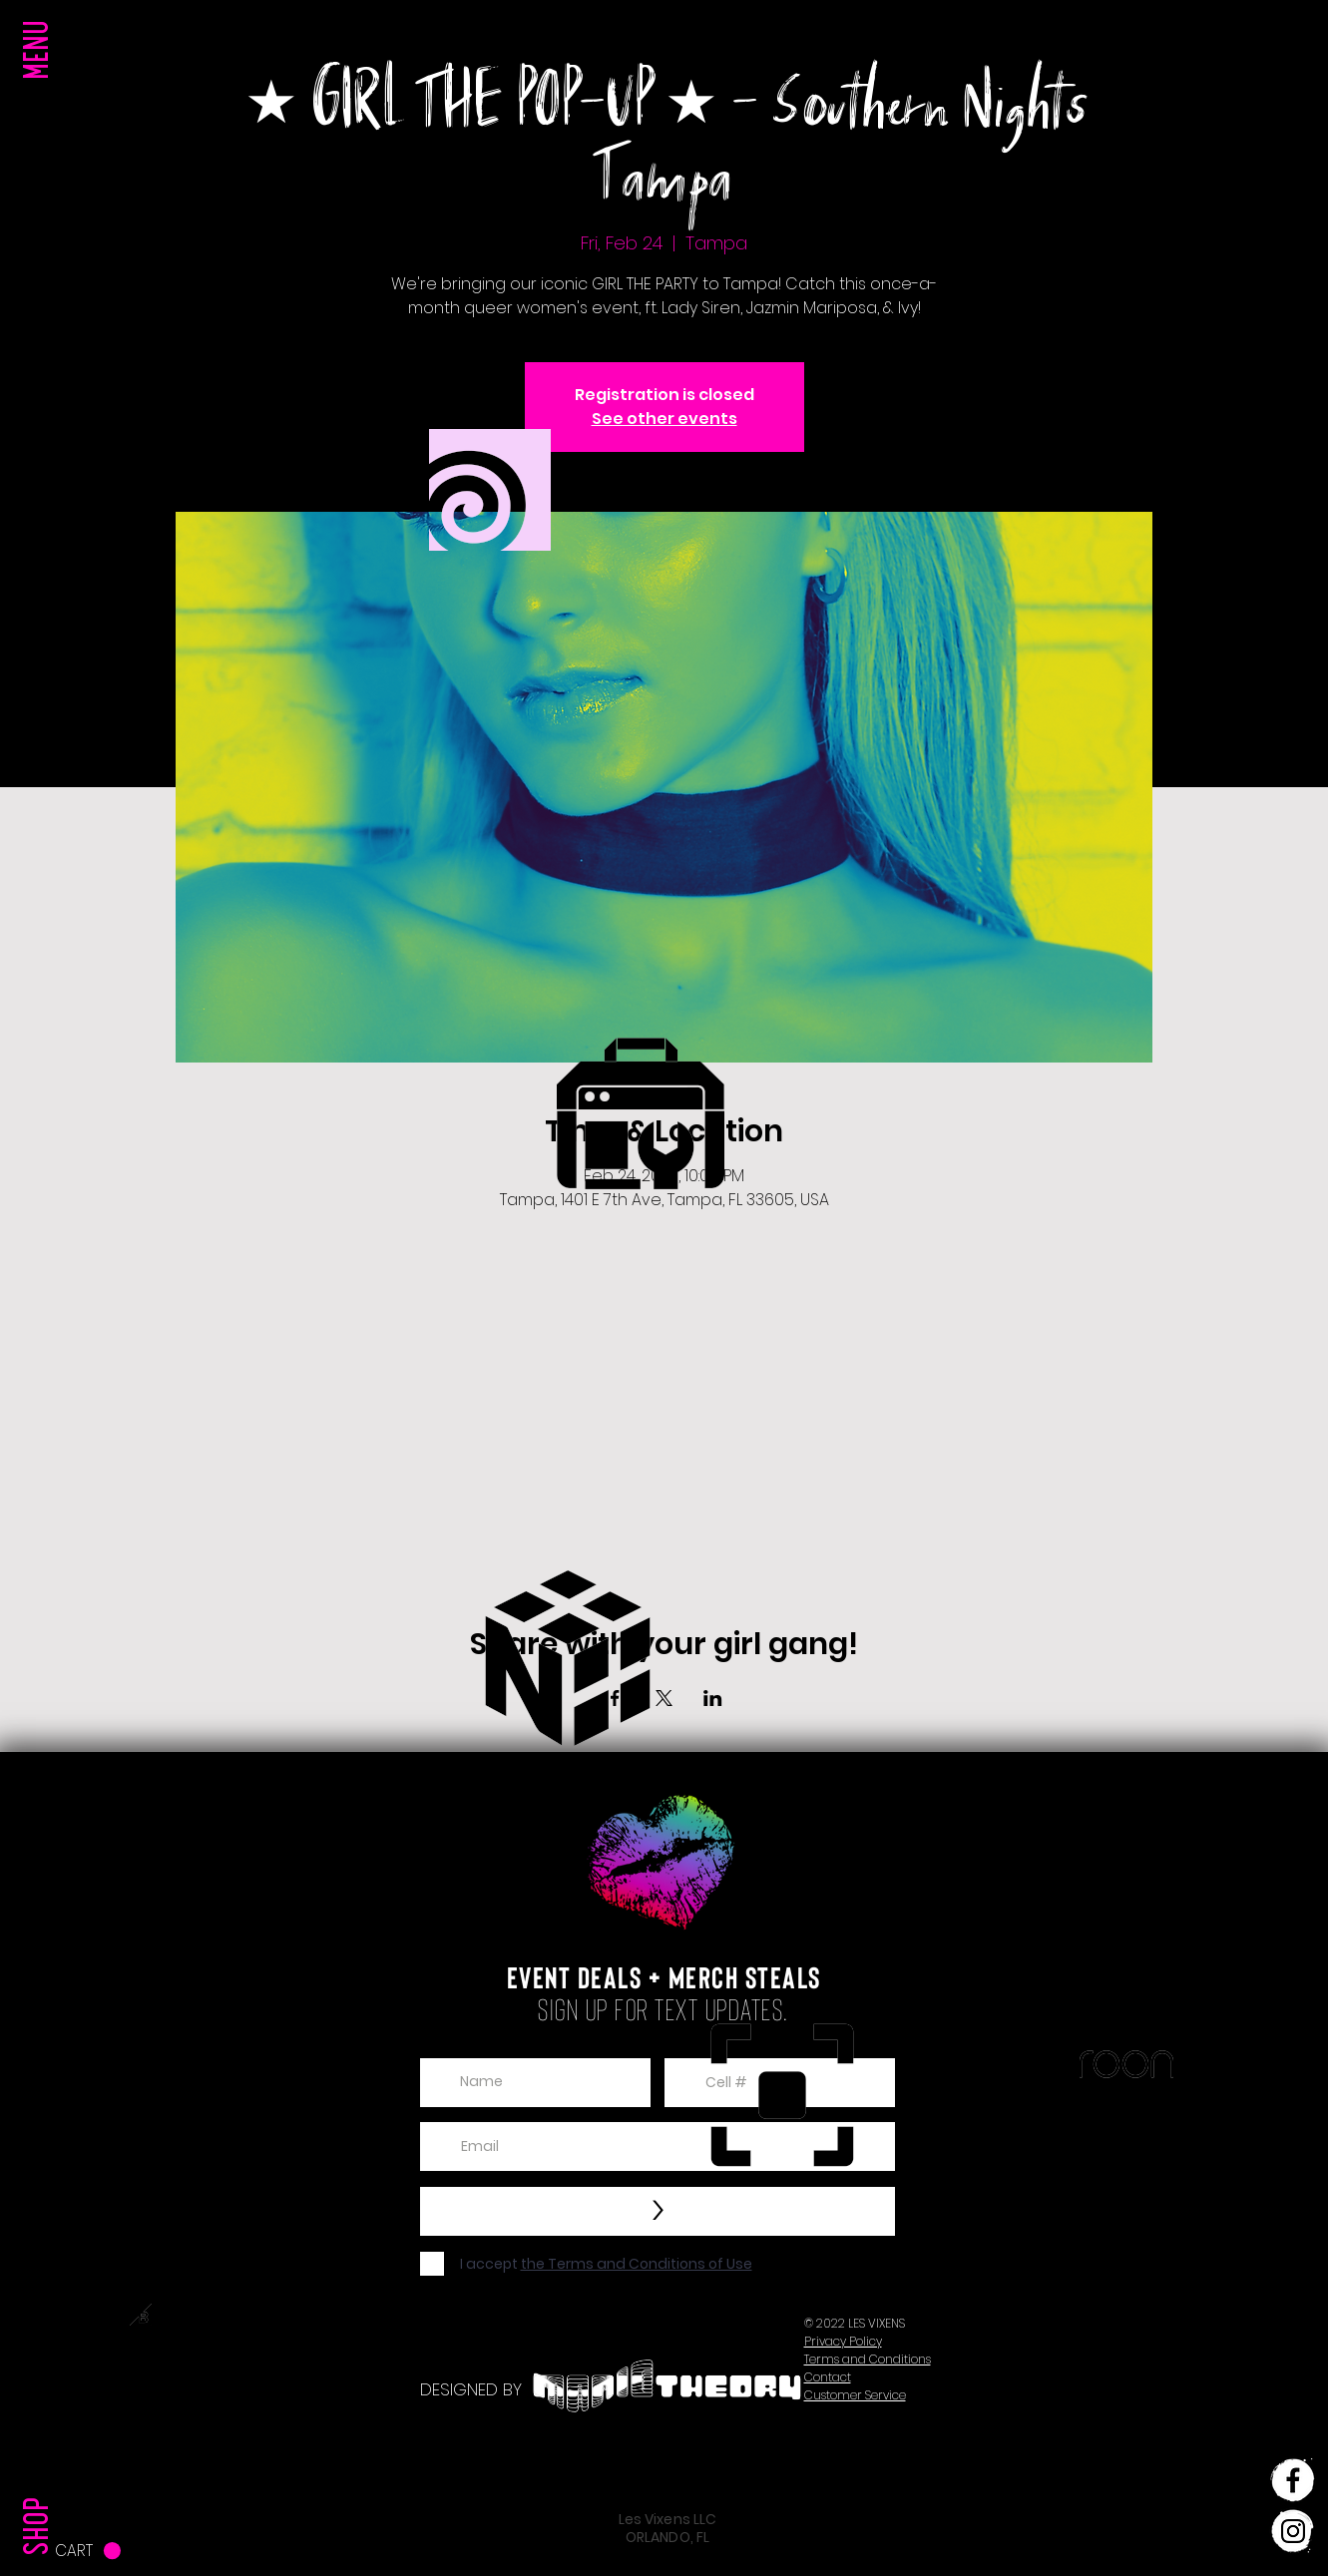  I want to click on open Houdini 3D animation software, so click(490, 490).